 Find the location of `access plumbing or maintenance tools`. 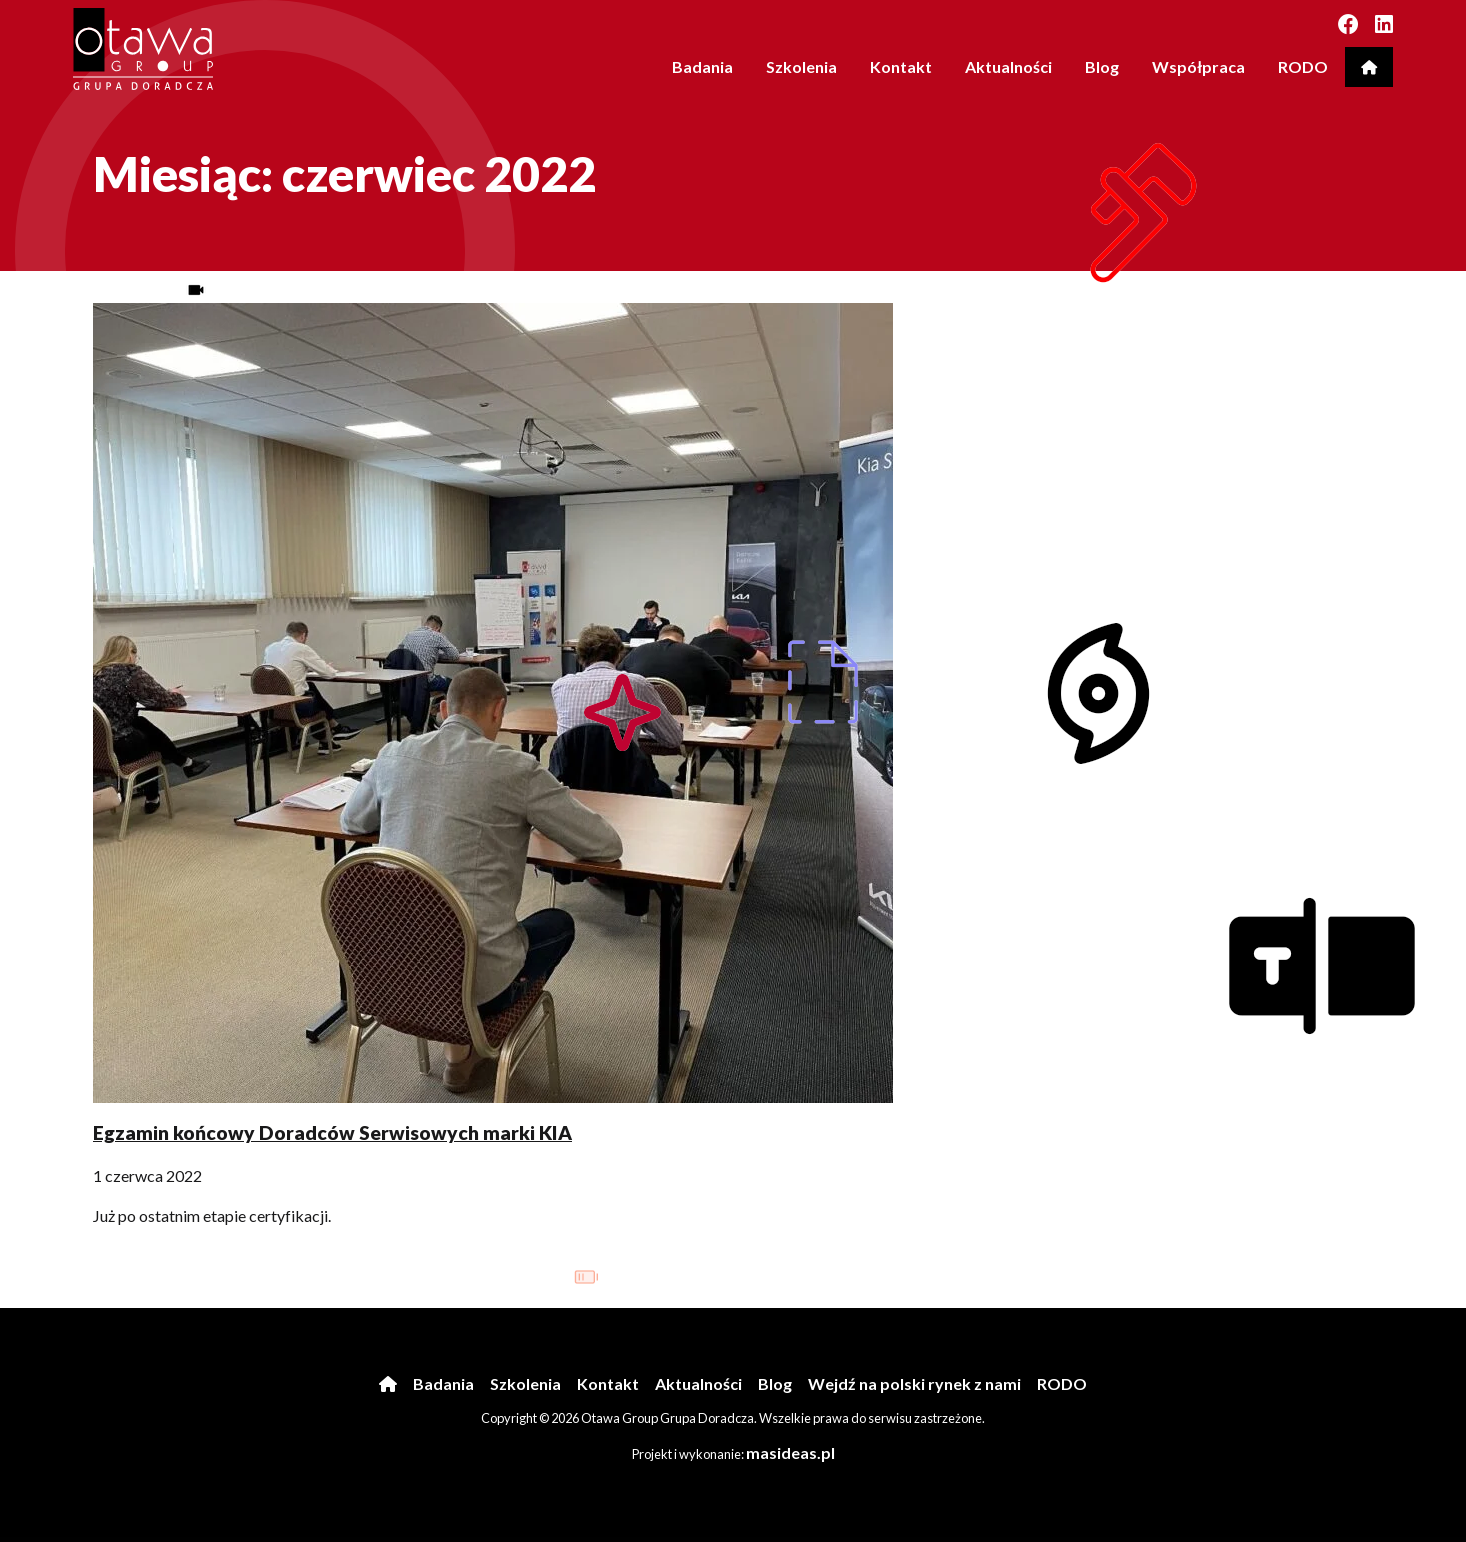

access plumbing or maintenance tools is located at coordinates (1136, 212).